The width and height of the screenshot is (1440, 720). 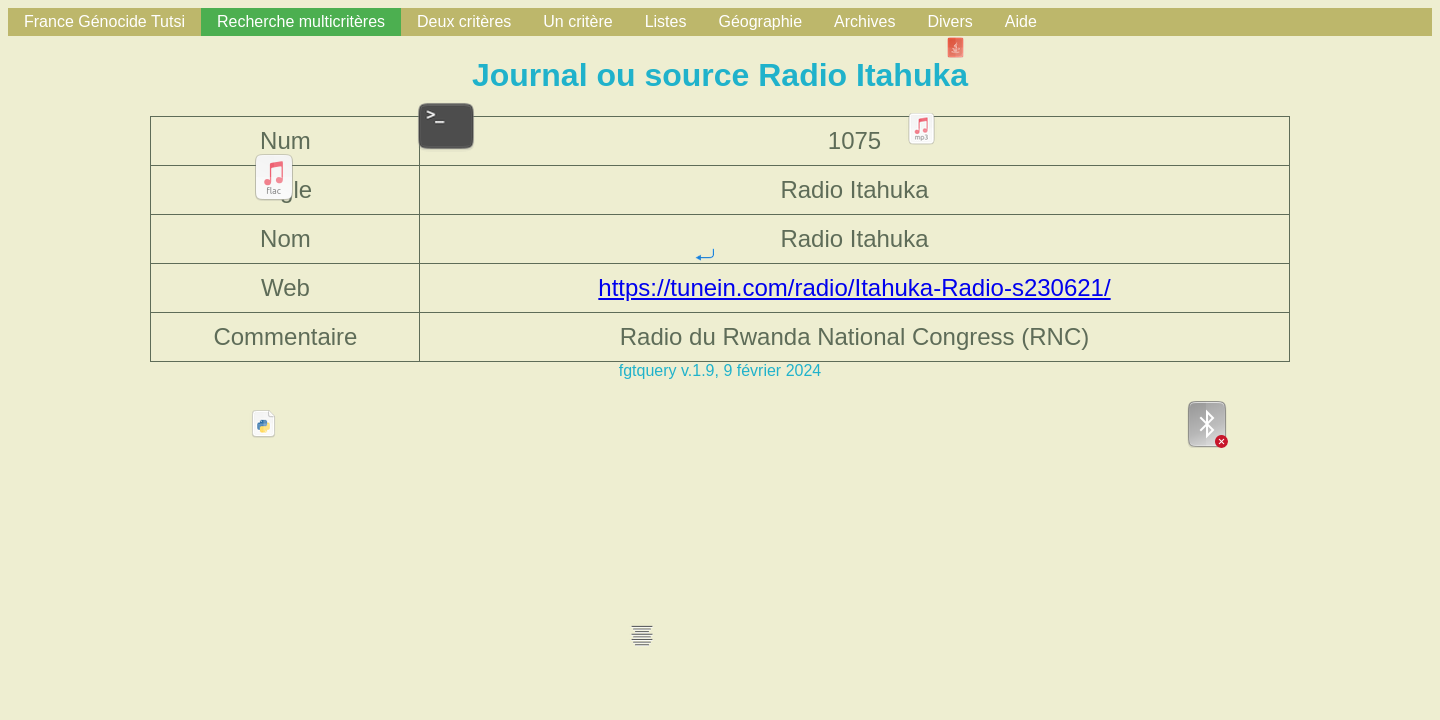 I want to click on center align text, so click(x=642, y=636).